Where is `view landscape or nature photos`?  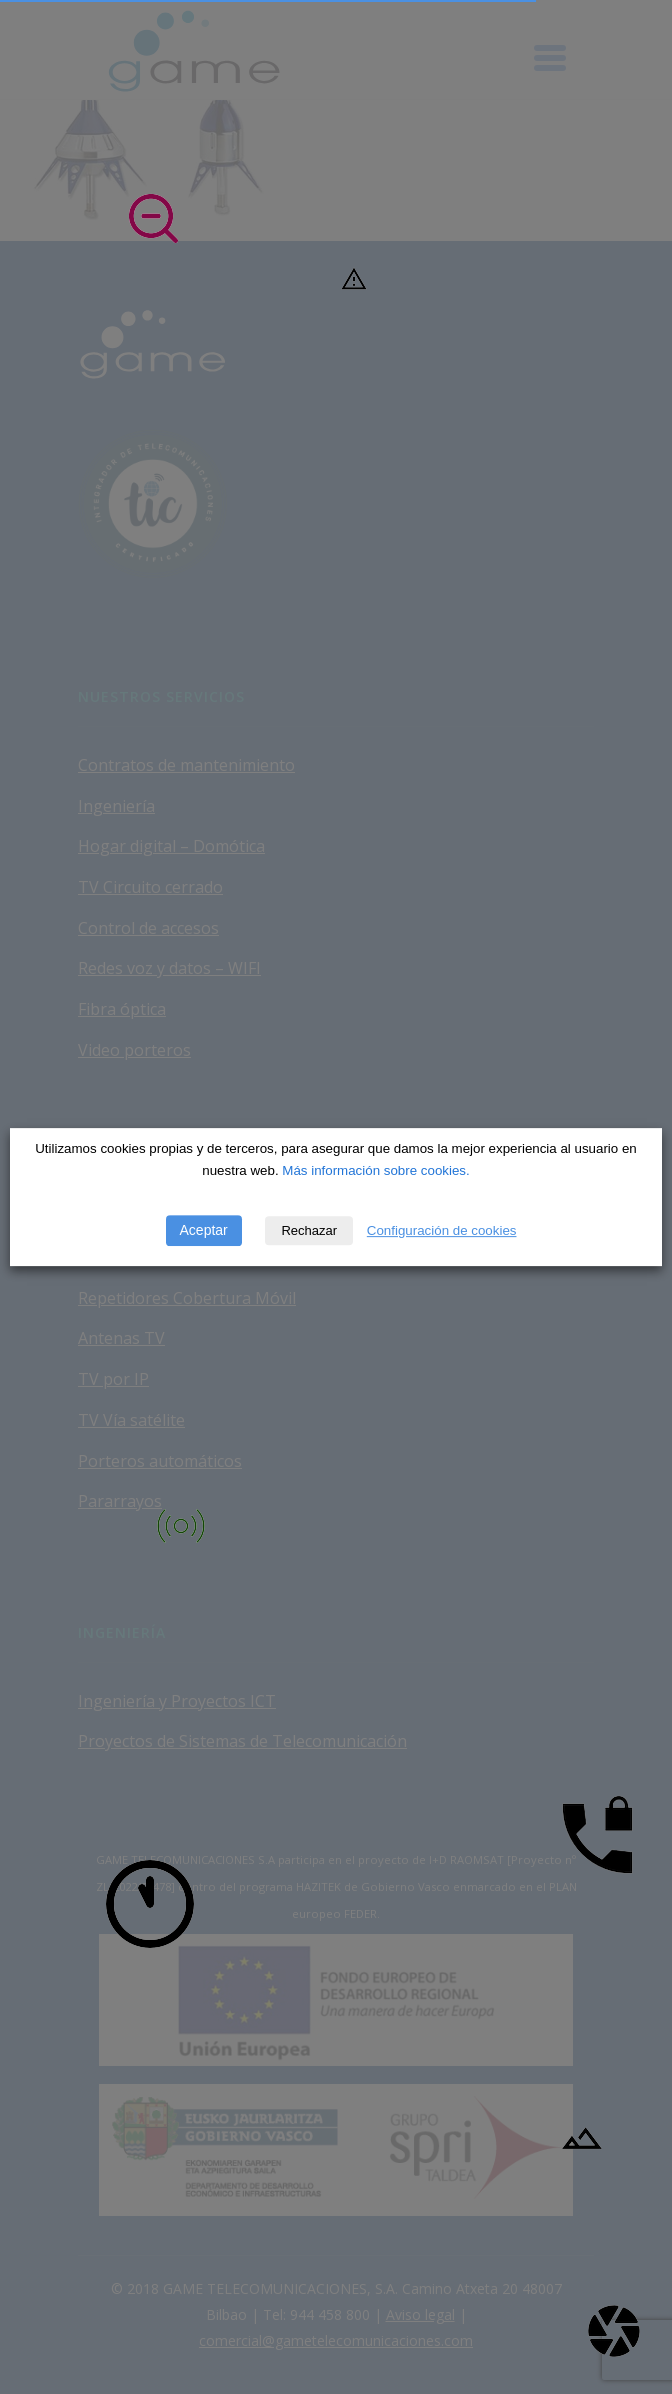
view landscape or nature photos is located at coordinates (582, 2138).